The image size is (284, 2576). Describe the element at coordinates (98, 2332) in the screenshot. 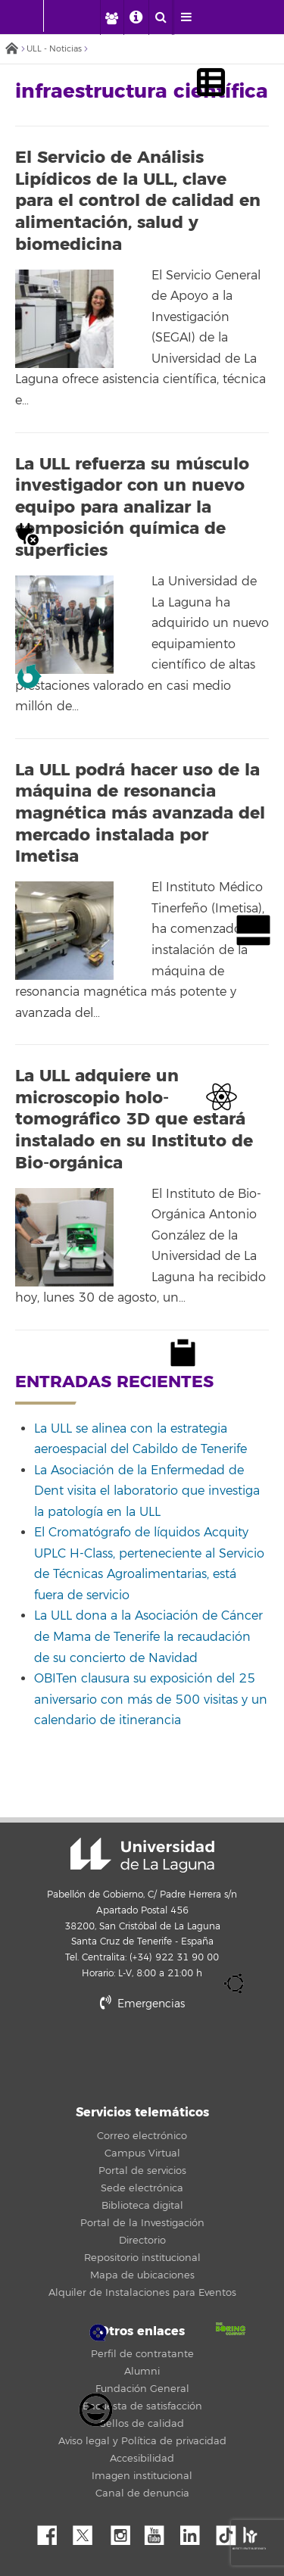

I see `browse movies or video content` at that location.